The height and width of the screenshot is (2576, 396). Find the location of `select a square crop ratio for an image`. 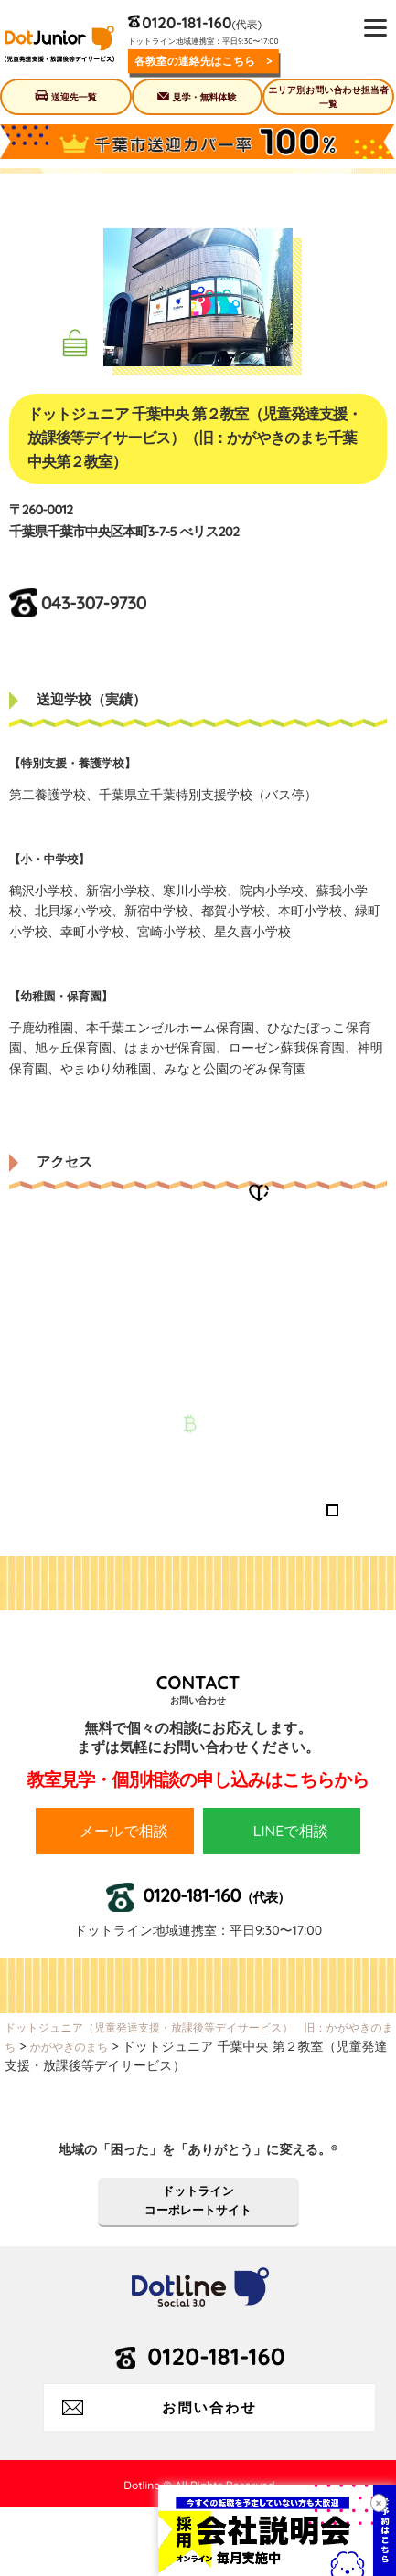

select a square crop ratio for an image is located at coordinates (332, 1510).